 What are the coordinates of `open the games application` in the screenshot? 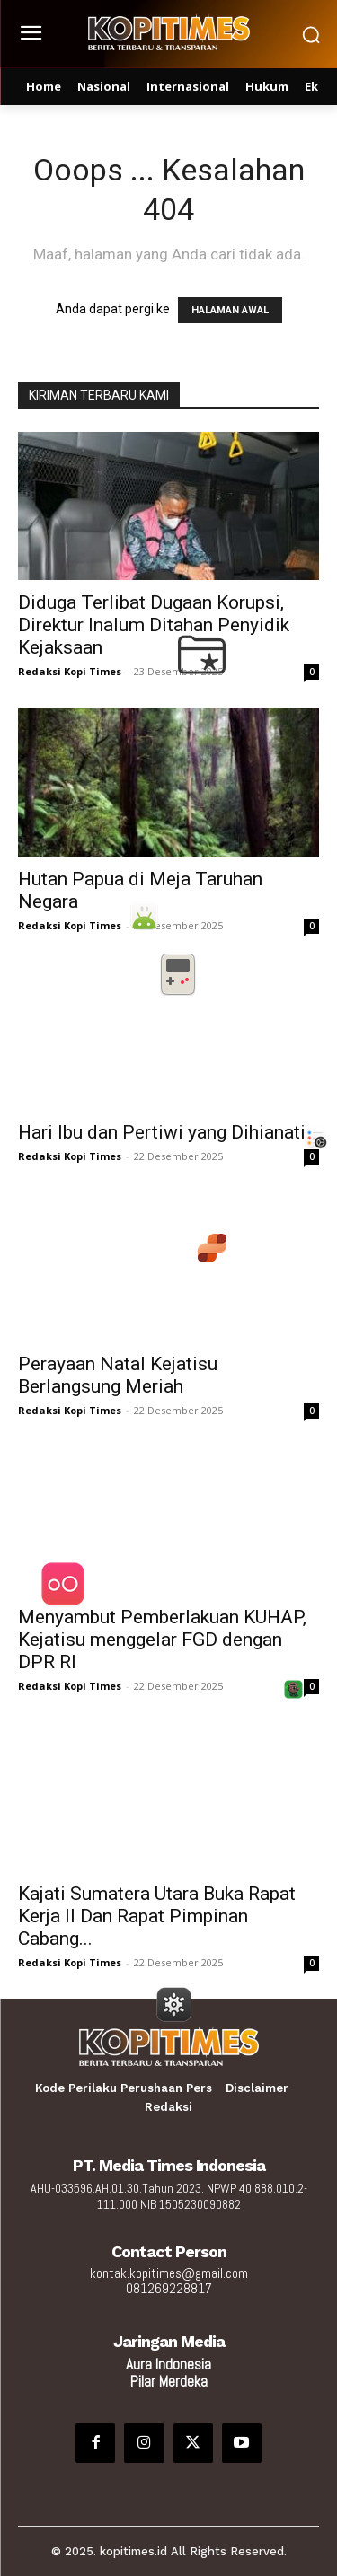 It's located at (178, 974).